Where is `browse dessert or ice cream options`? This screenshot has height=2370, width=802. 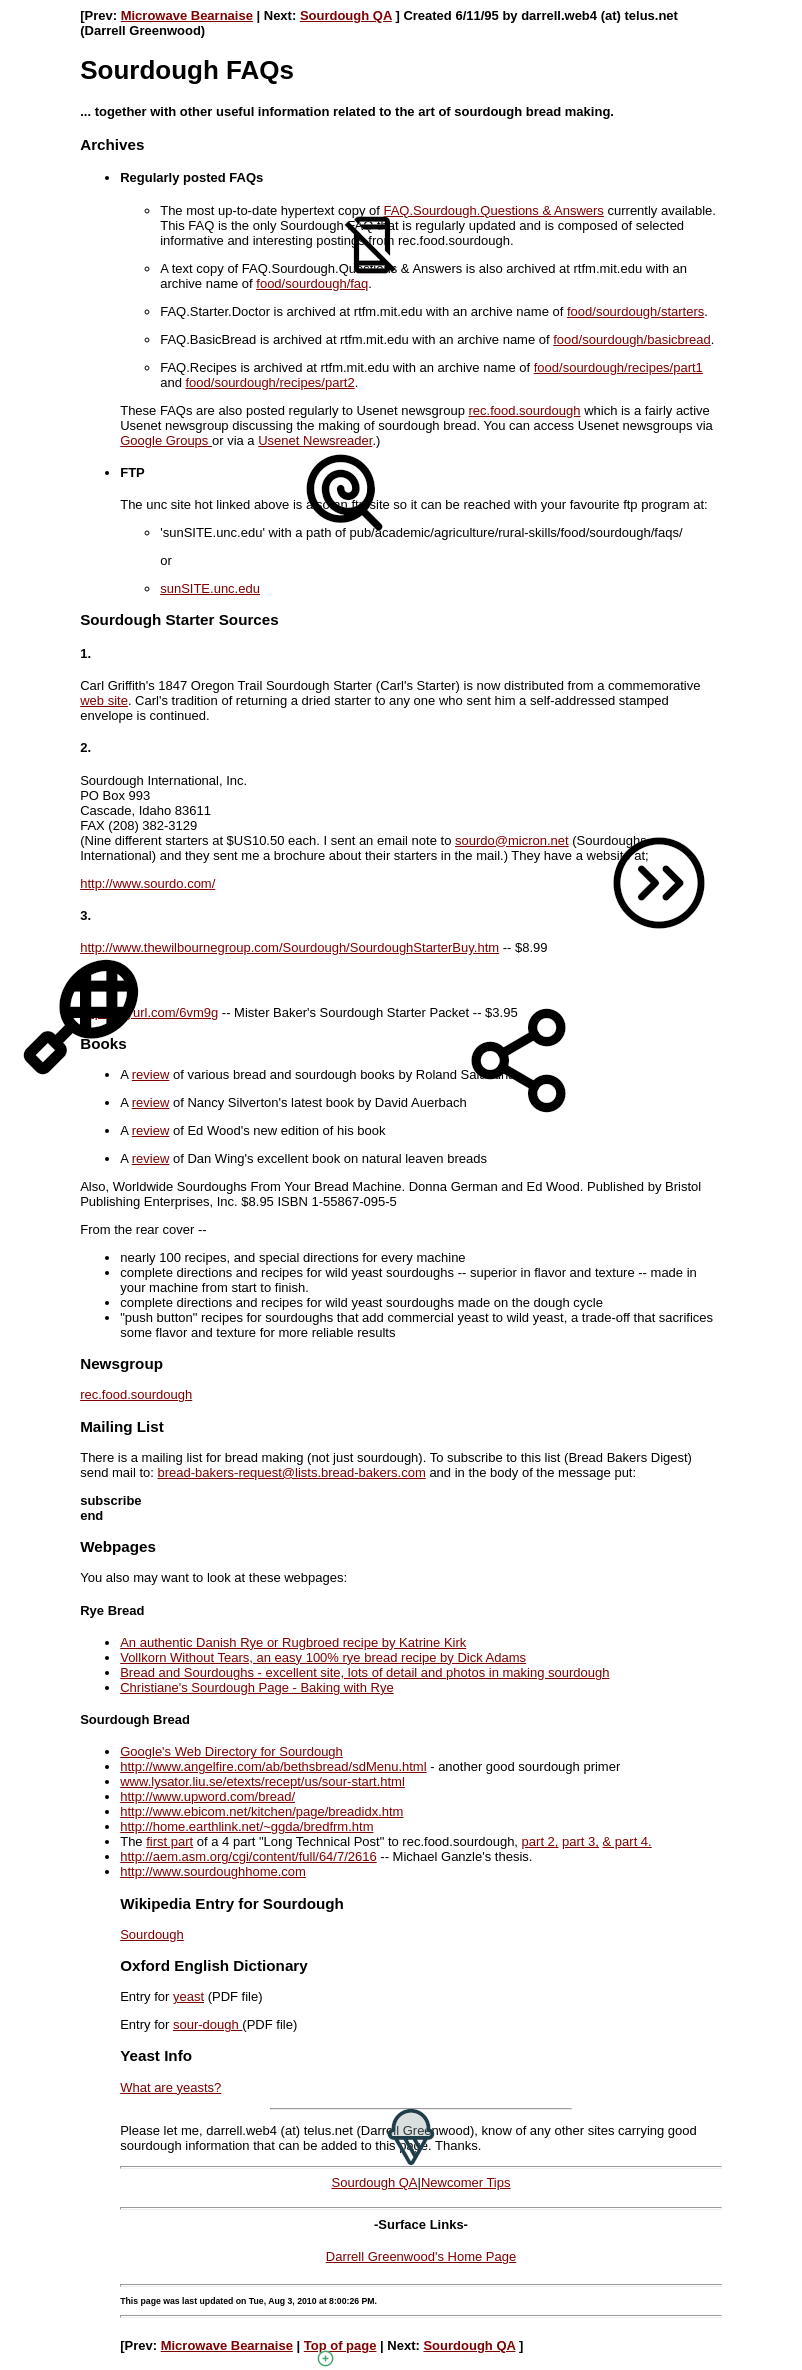 browse dessert or ice cream options is located at coordinates (411, 2136).